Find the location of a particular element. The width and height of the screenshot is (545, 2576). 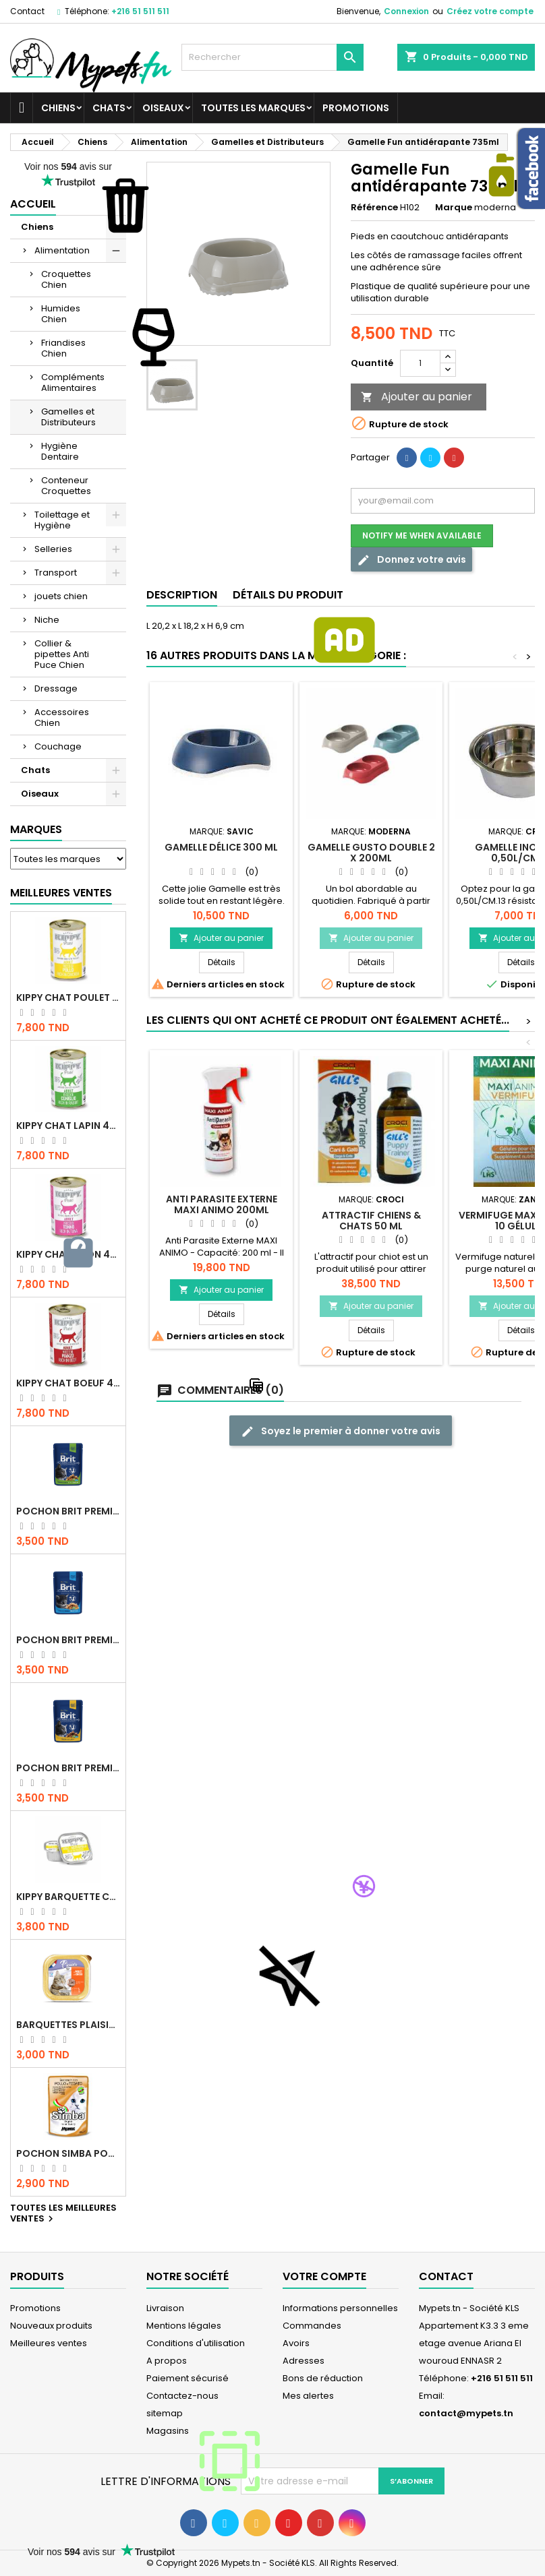

delete selected item is located at coordinates (125, 206).